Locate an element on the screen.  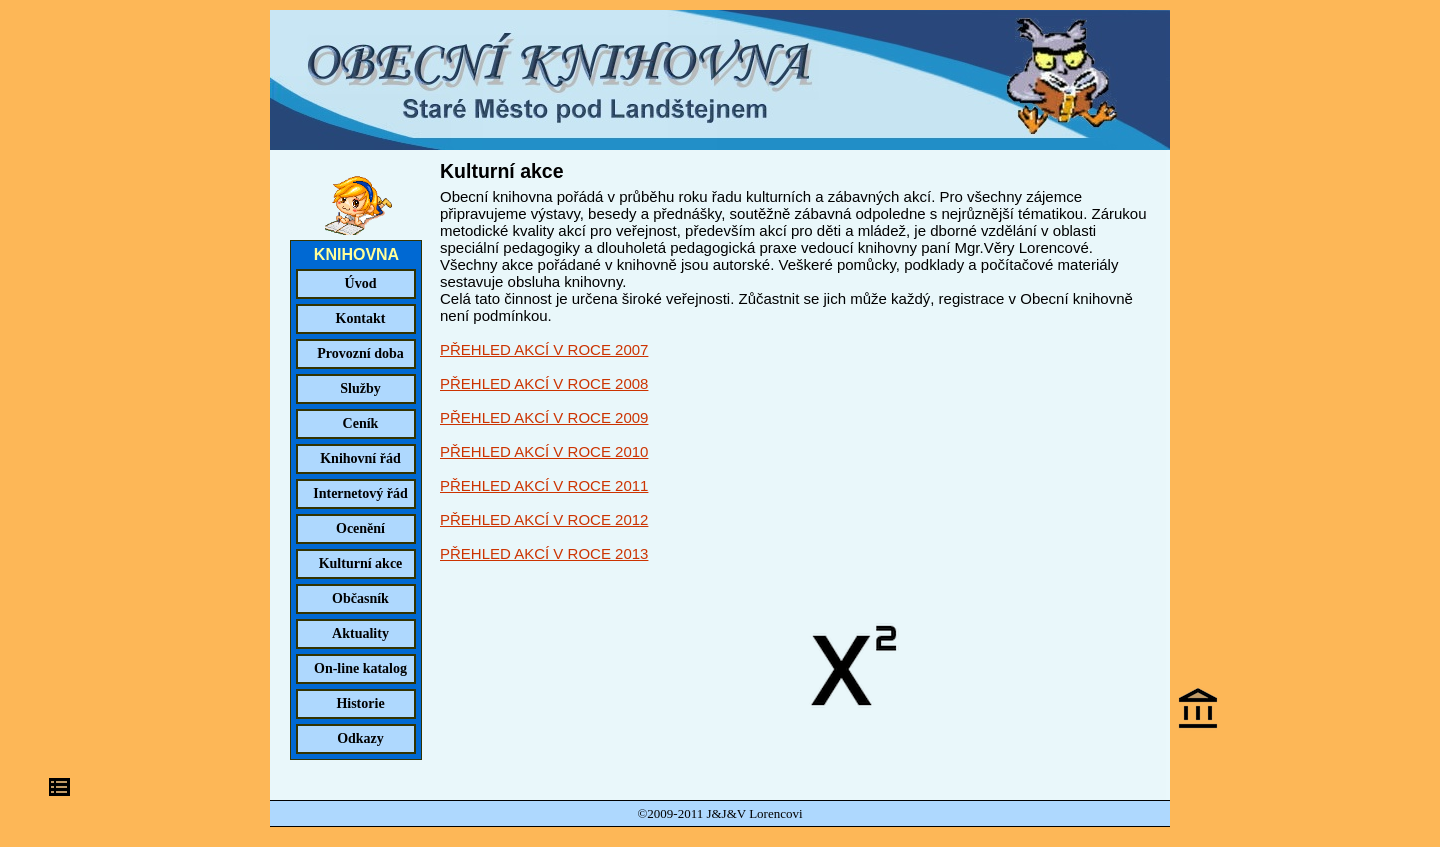
format selected text as superscript is located at coordinates (841, 665).